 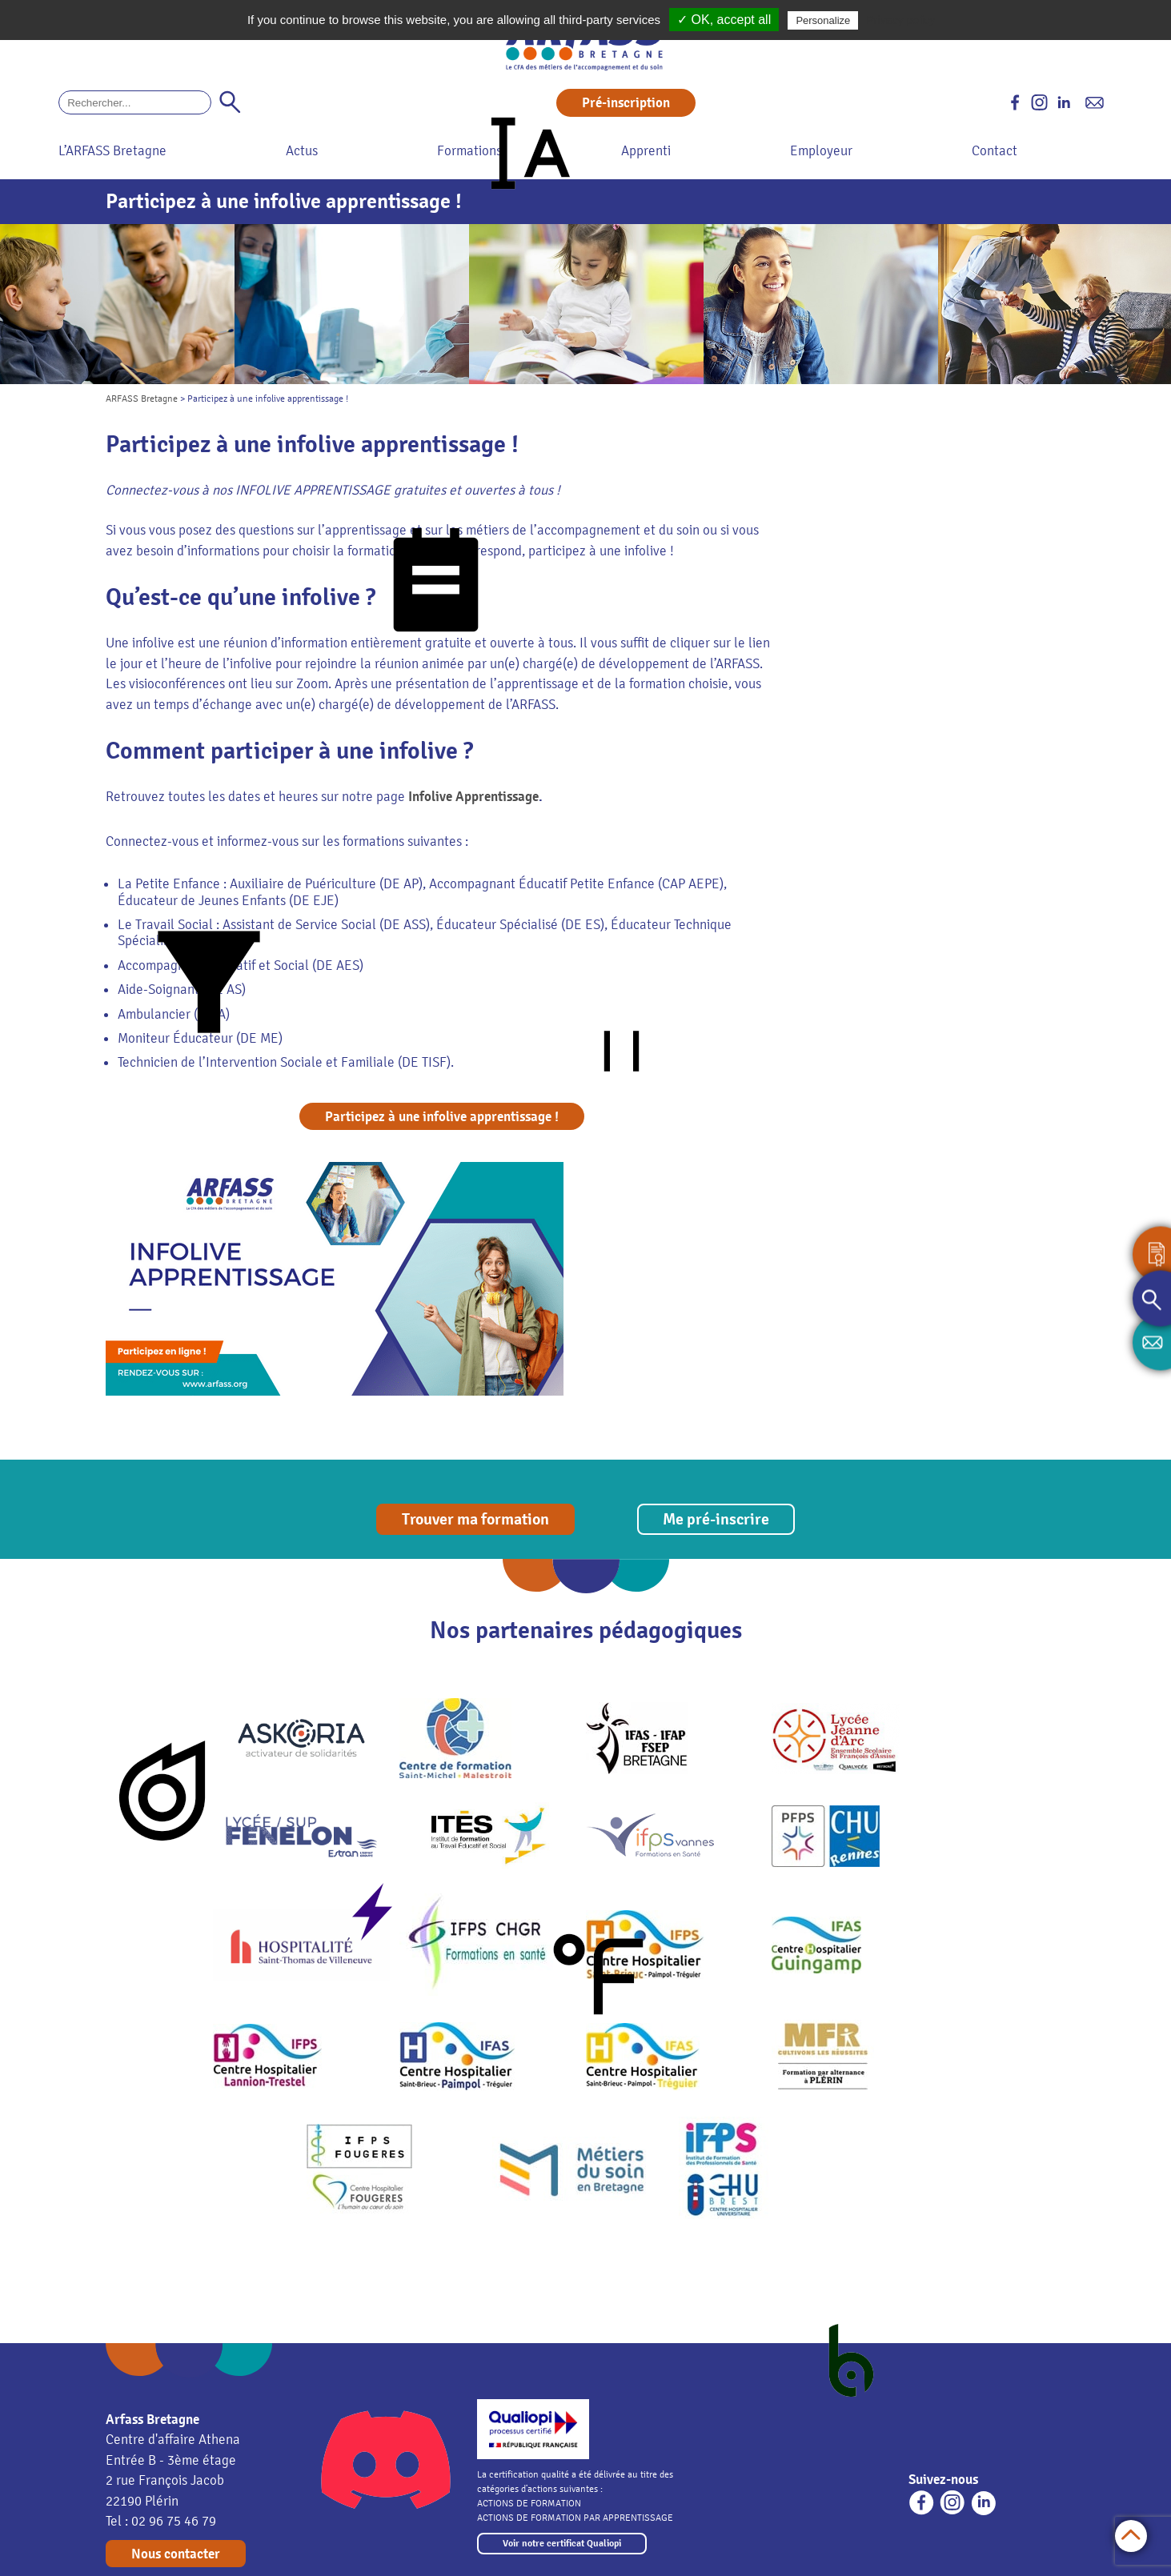 I want to click on indicates meteor or space weather event, so click(x=162, y=1793).